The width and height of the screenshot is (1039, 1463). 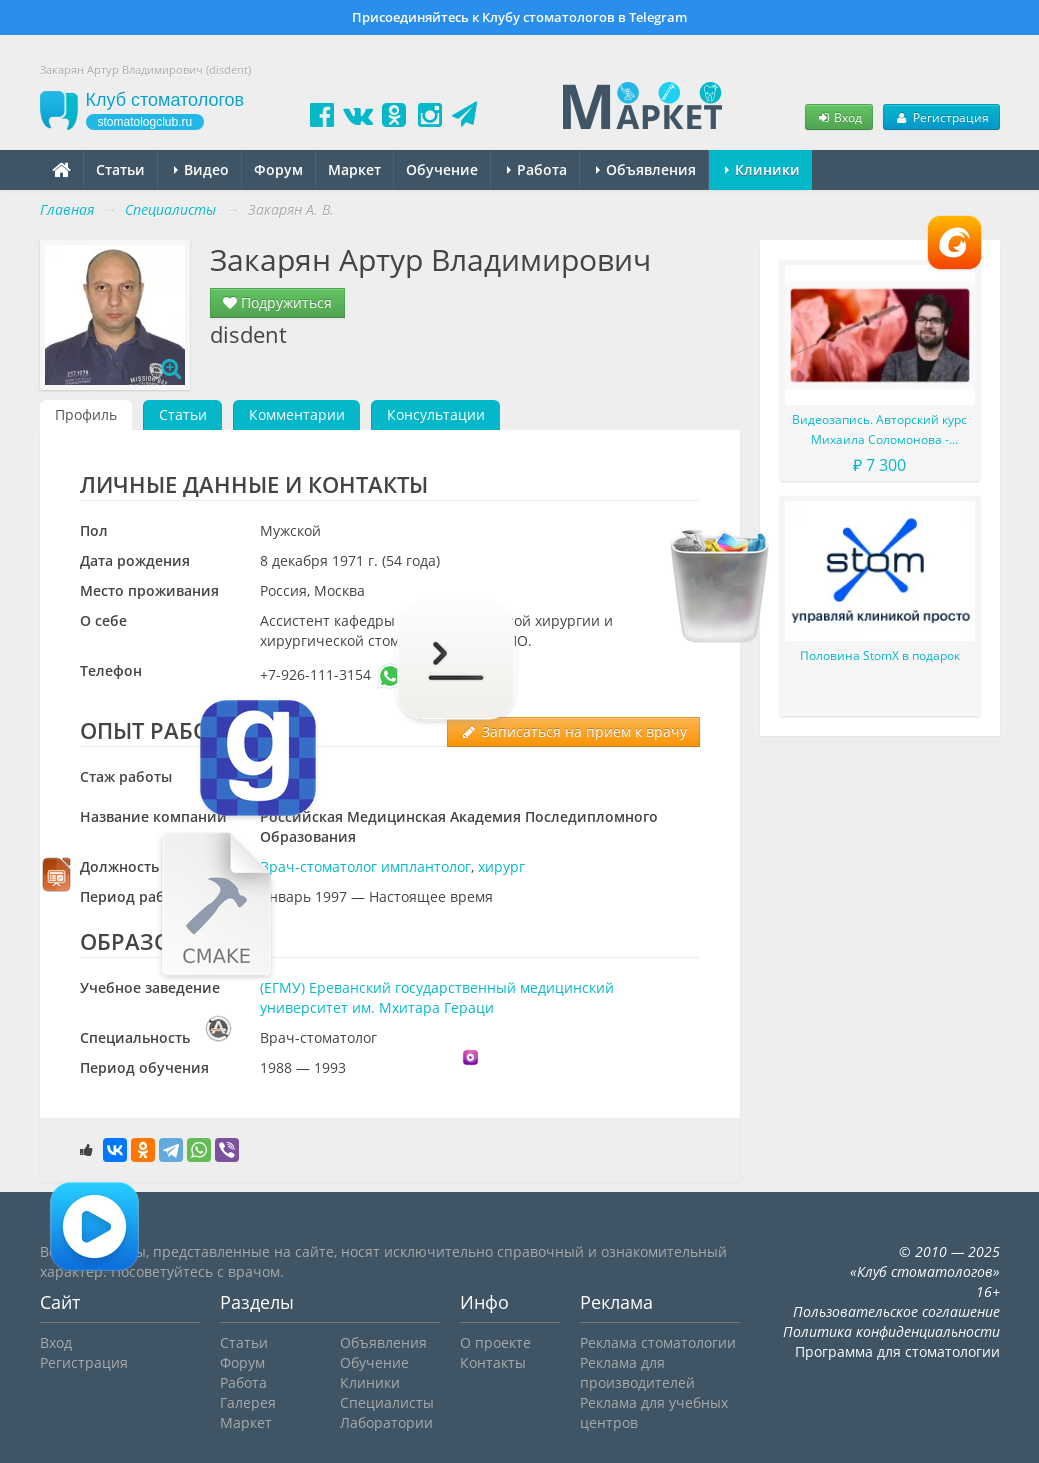 What do you see at coordinates (218, 1028) in the screenshot?
I see `check for available system updates` at bounding box center [218, 1028].